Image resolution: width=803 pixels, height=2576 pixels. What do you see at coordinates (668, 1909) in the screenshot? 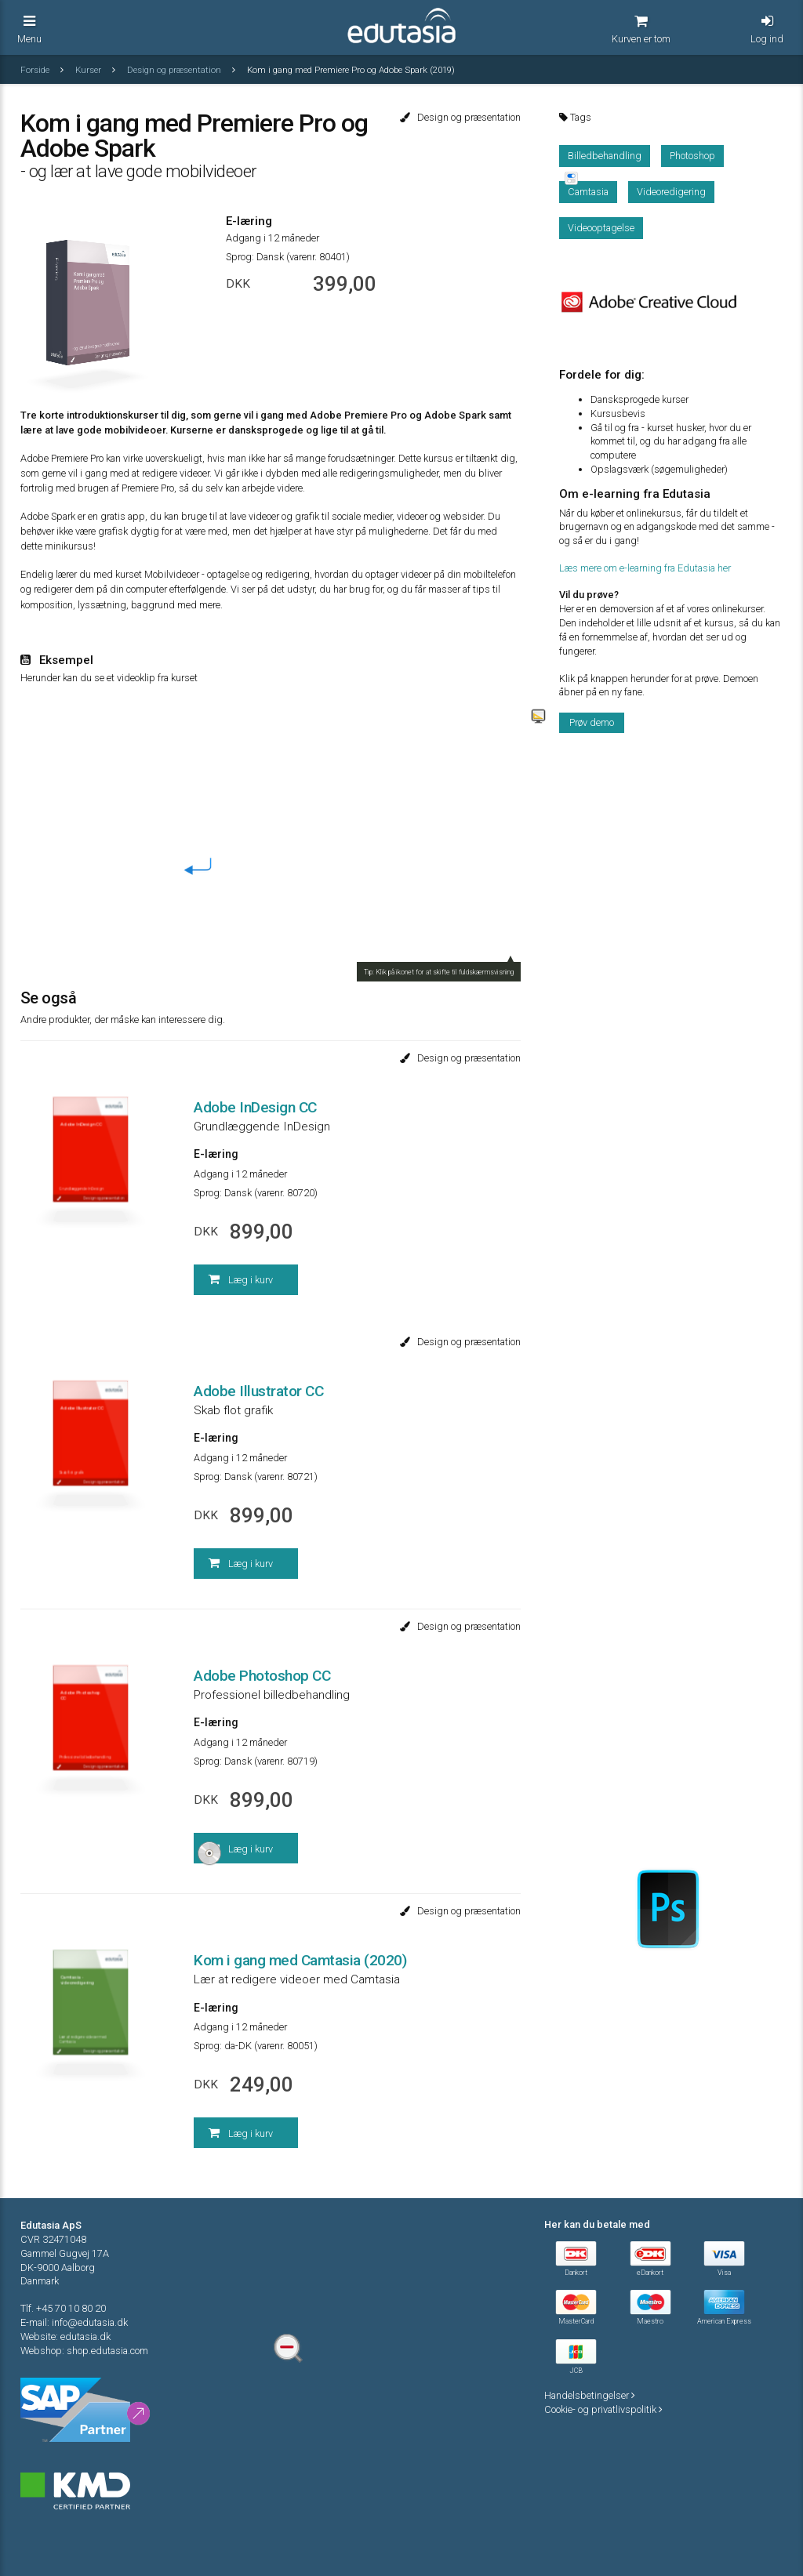
I see `adobe photoshop file type indicator` at bounding box center [668, 1909].